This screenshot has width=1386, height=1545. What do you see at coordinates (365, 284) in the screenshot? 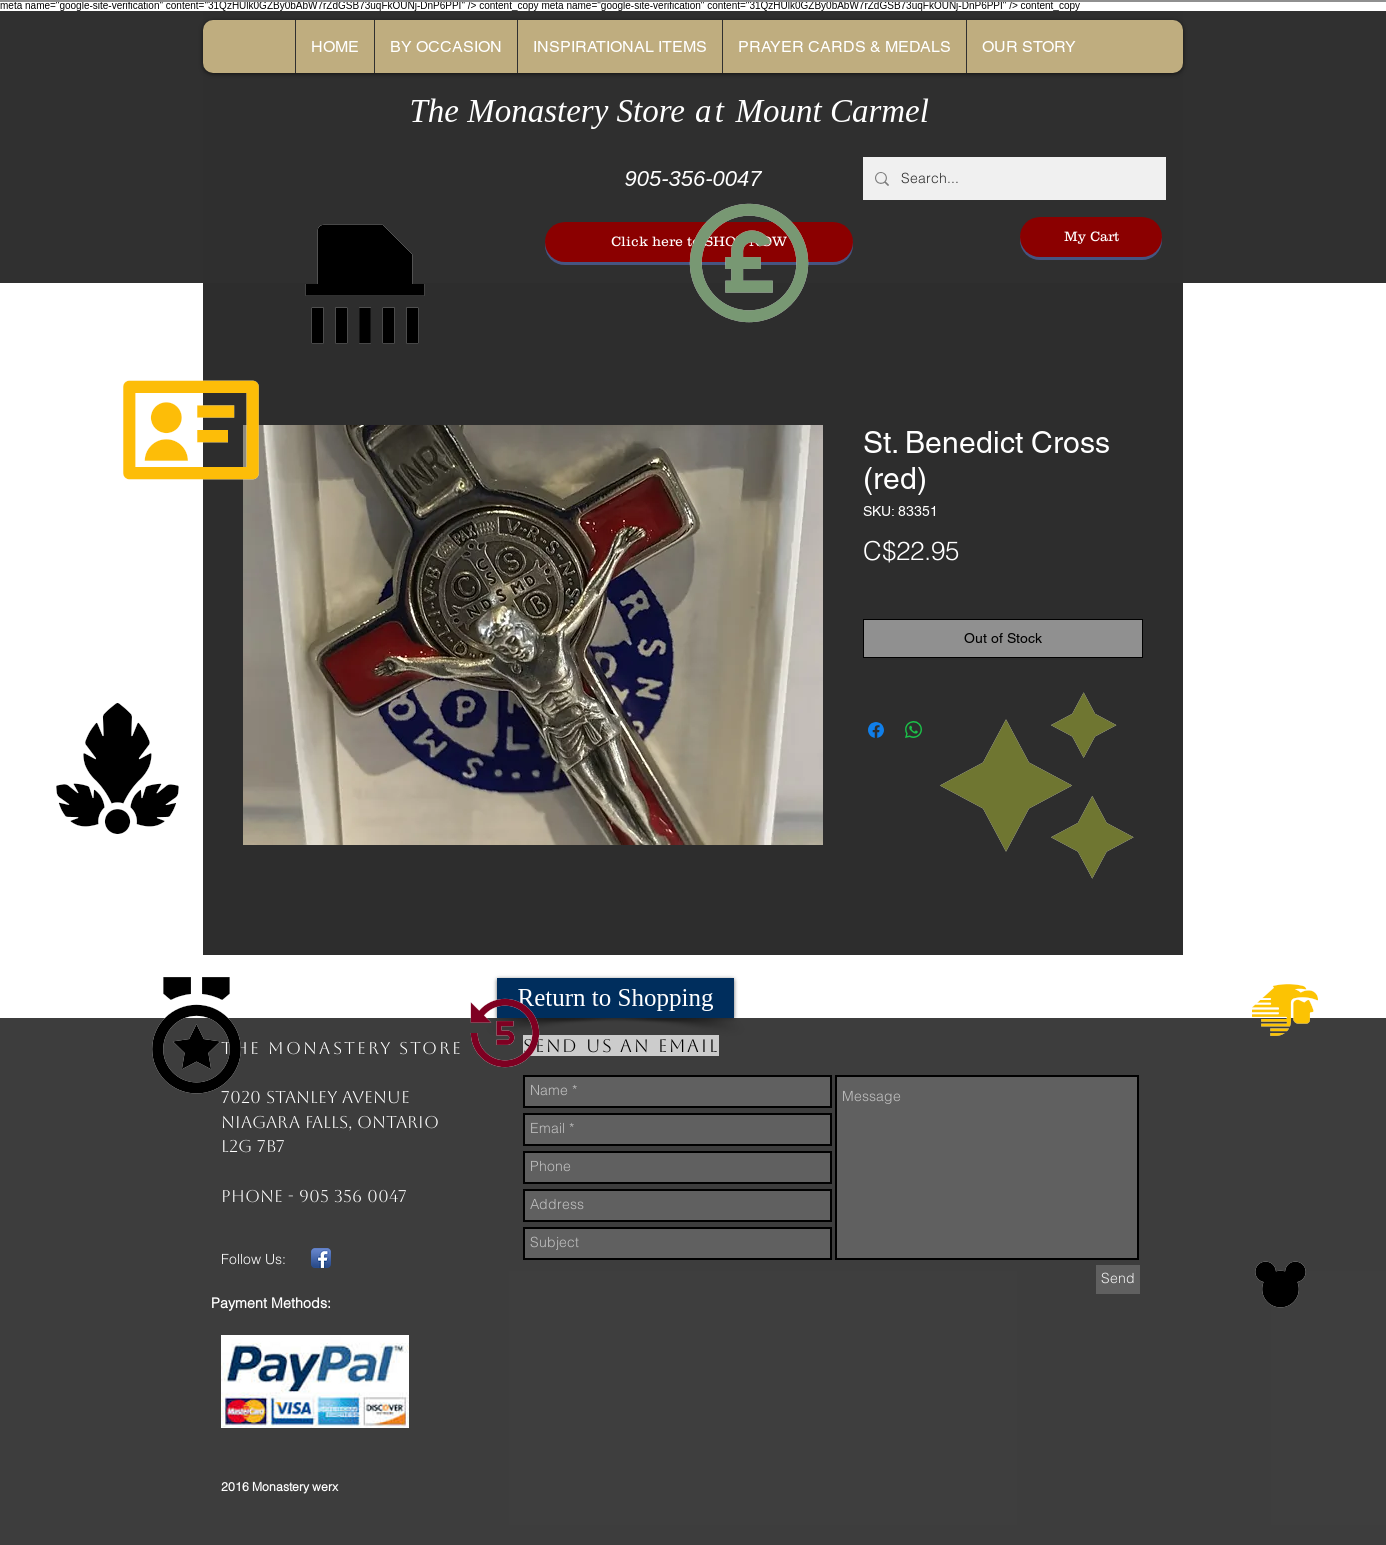
I see `permanently delete or shred a document` at bounding box center [365, 284].